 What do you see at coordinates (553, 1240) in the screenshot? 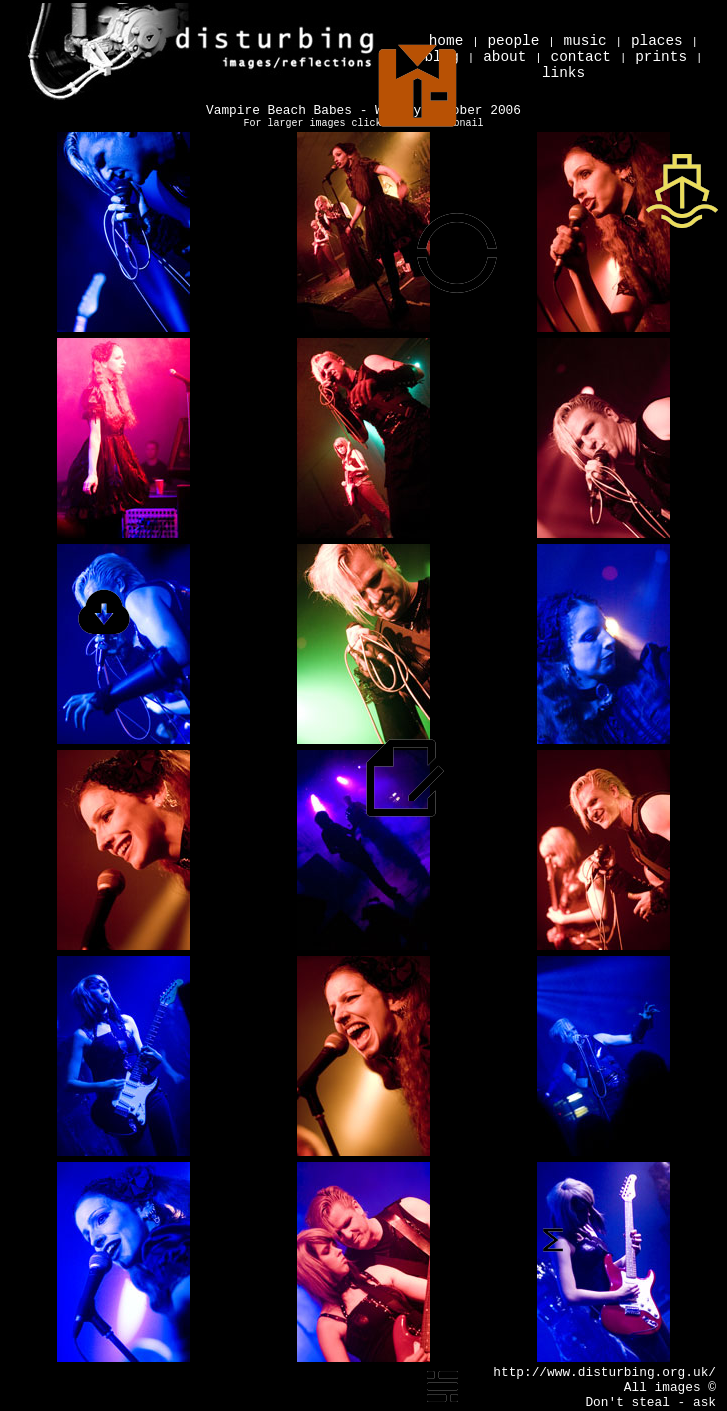
I see `insert a mathematical sum or formula` at bounding box center [553, 1240].